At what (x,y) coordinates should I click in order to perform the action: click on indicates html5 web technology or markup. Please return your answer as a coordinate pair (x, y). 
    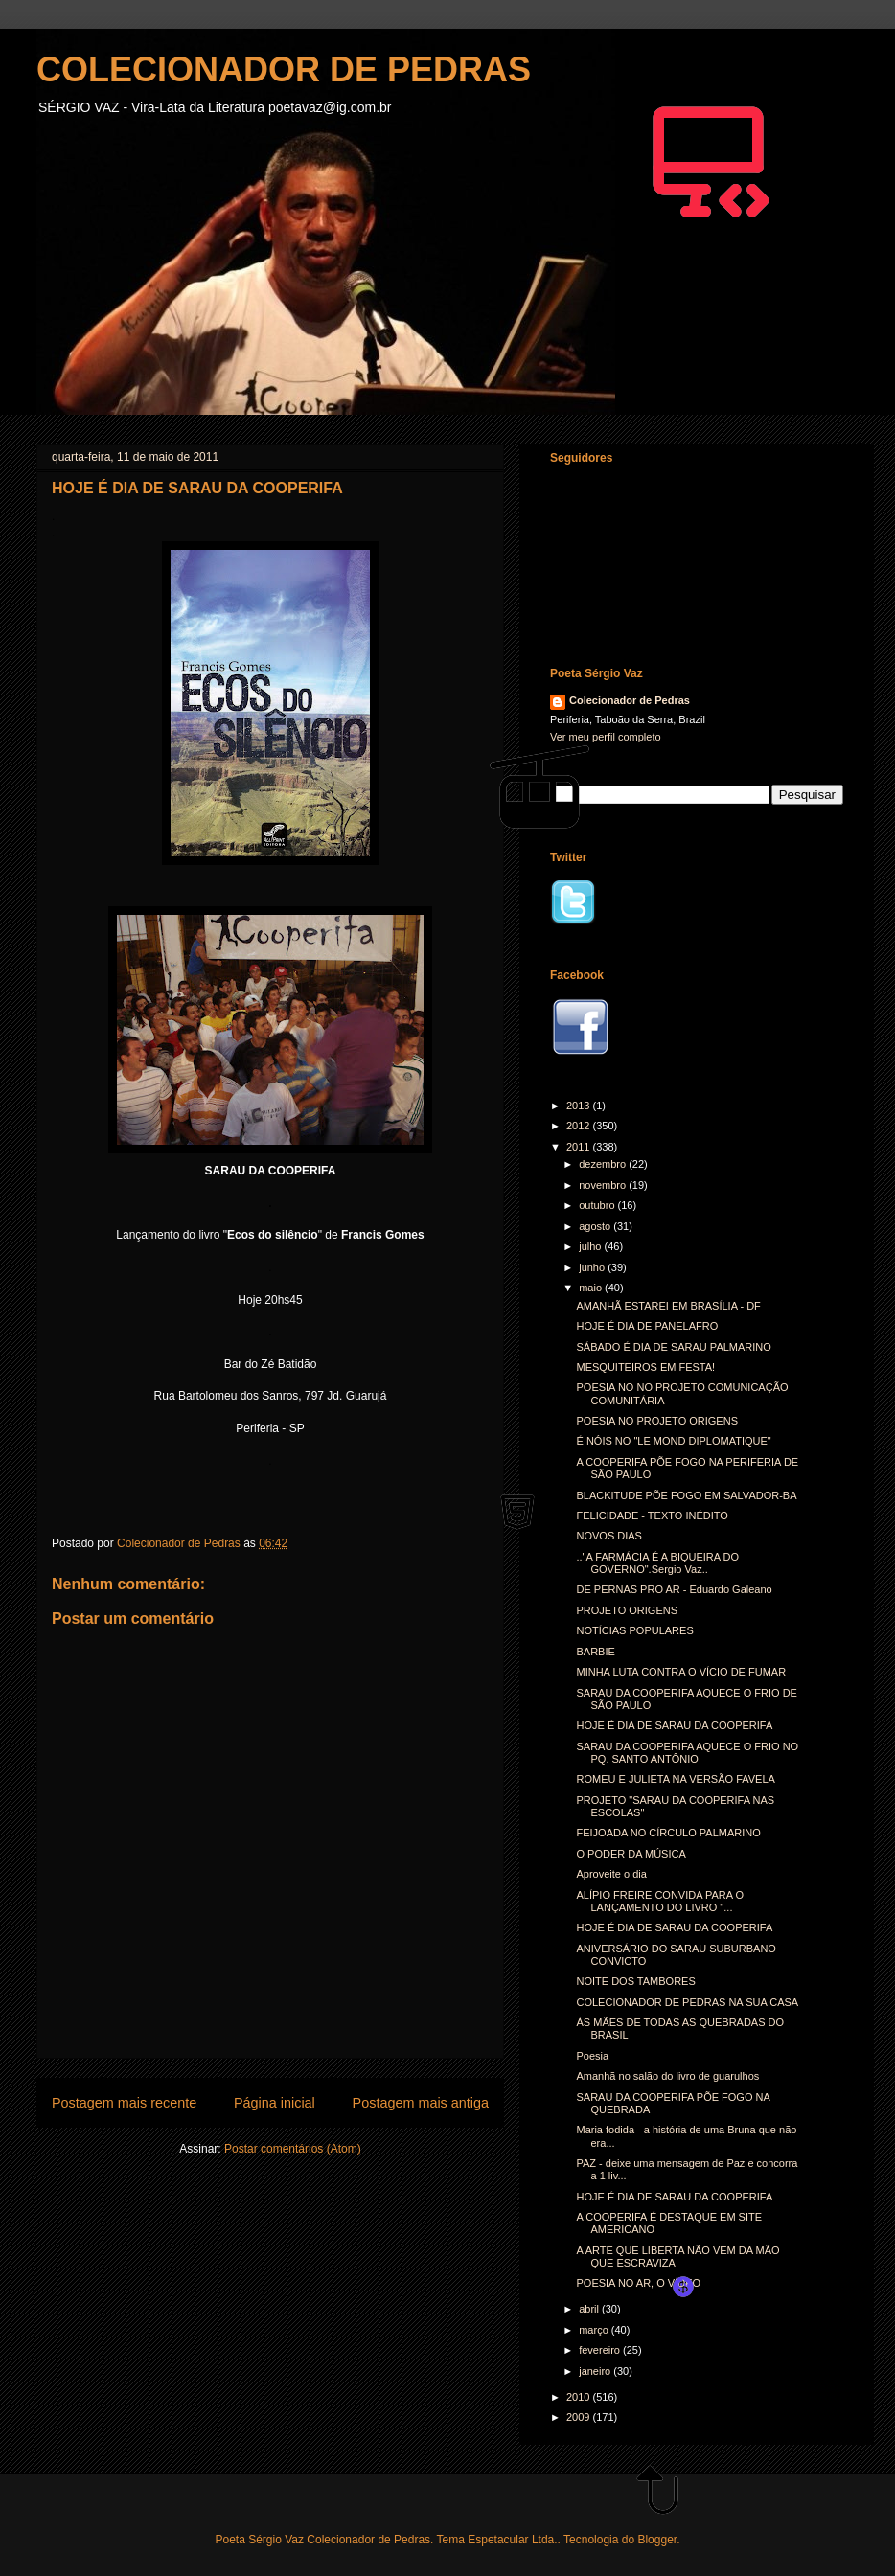
    Looking at the image, I should click on (517, 1512).